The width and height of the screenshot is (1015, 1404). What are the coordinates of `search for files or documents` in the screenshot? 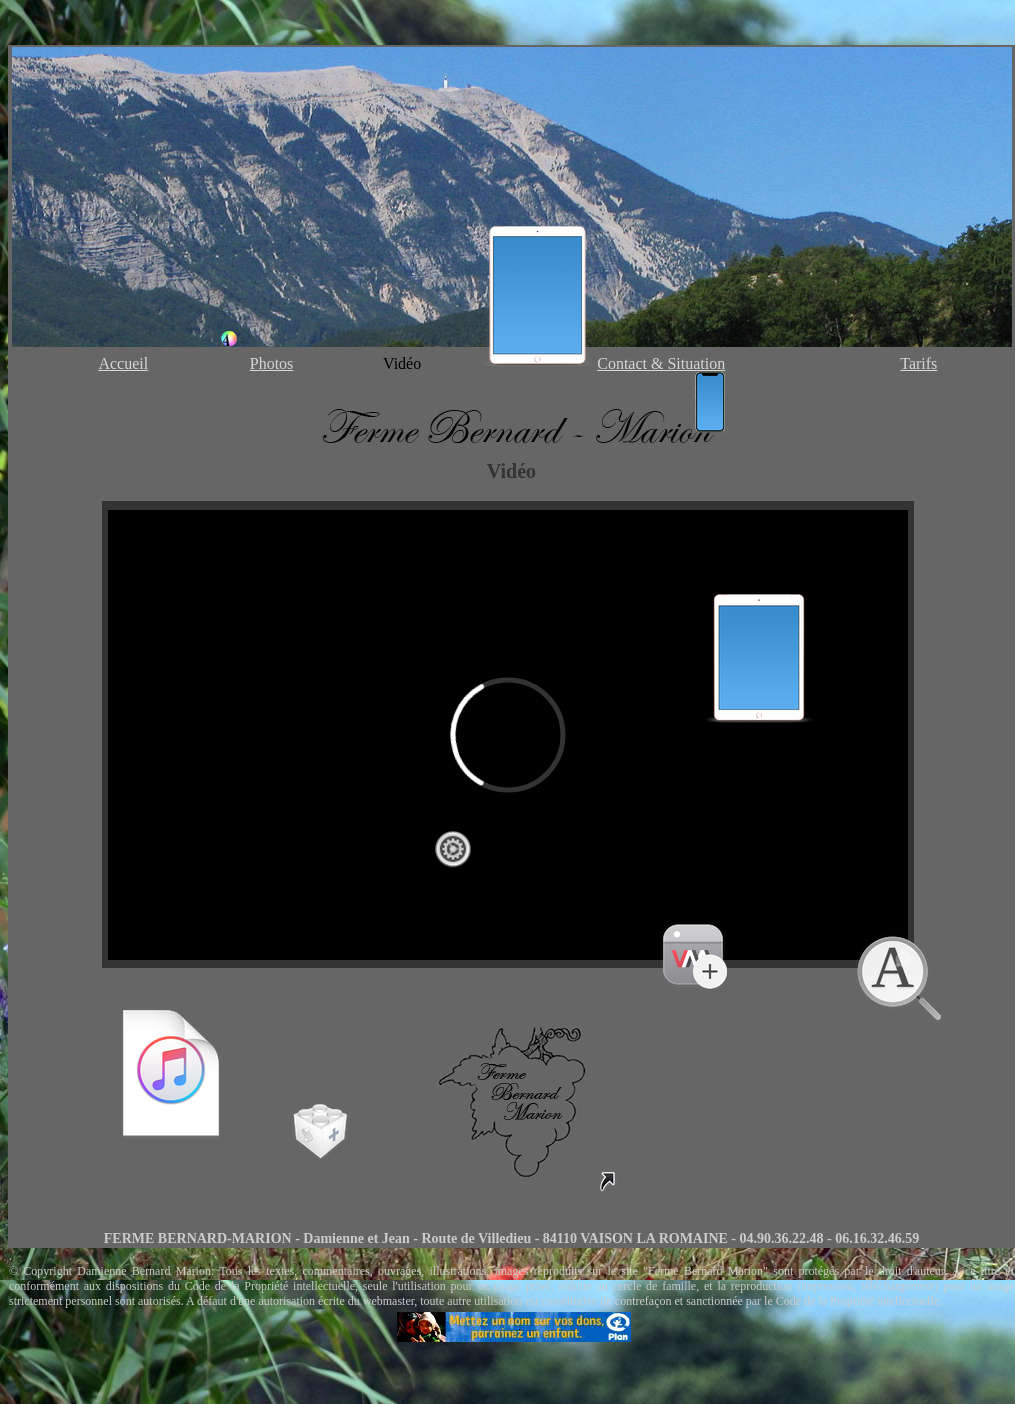 It's located at (898, 977).